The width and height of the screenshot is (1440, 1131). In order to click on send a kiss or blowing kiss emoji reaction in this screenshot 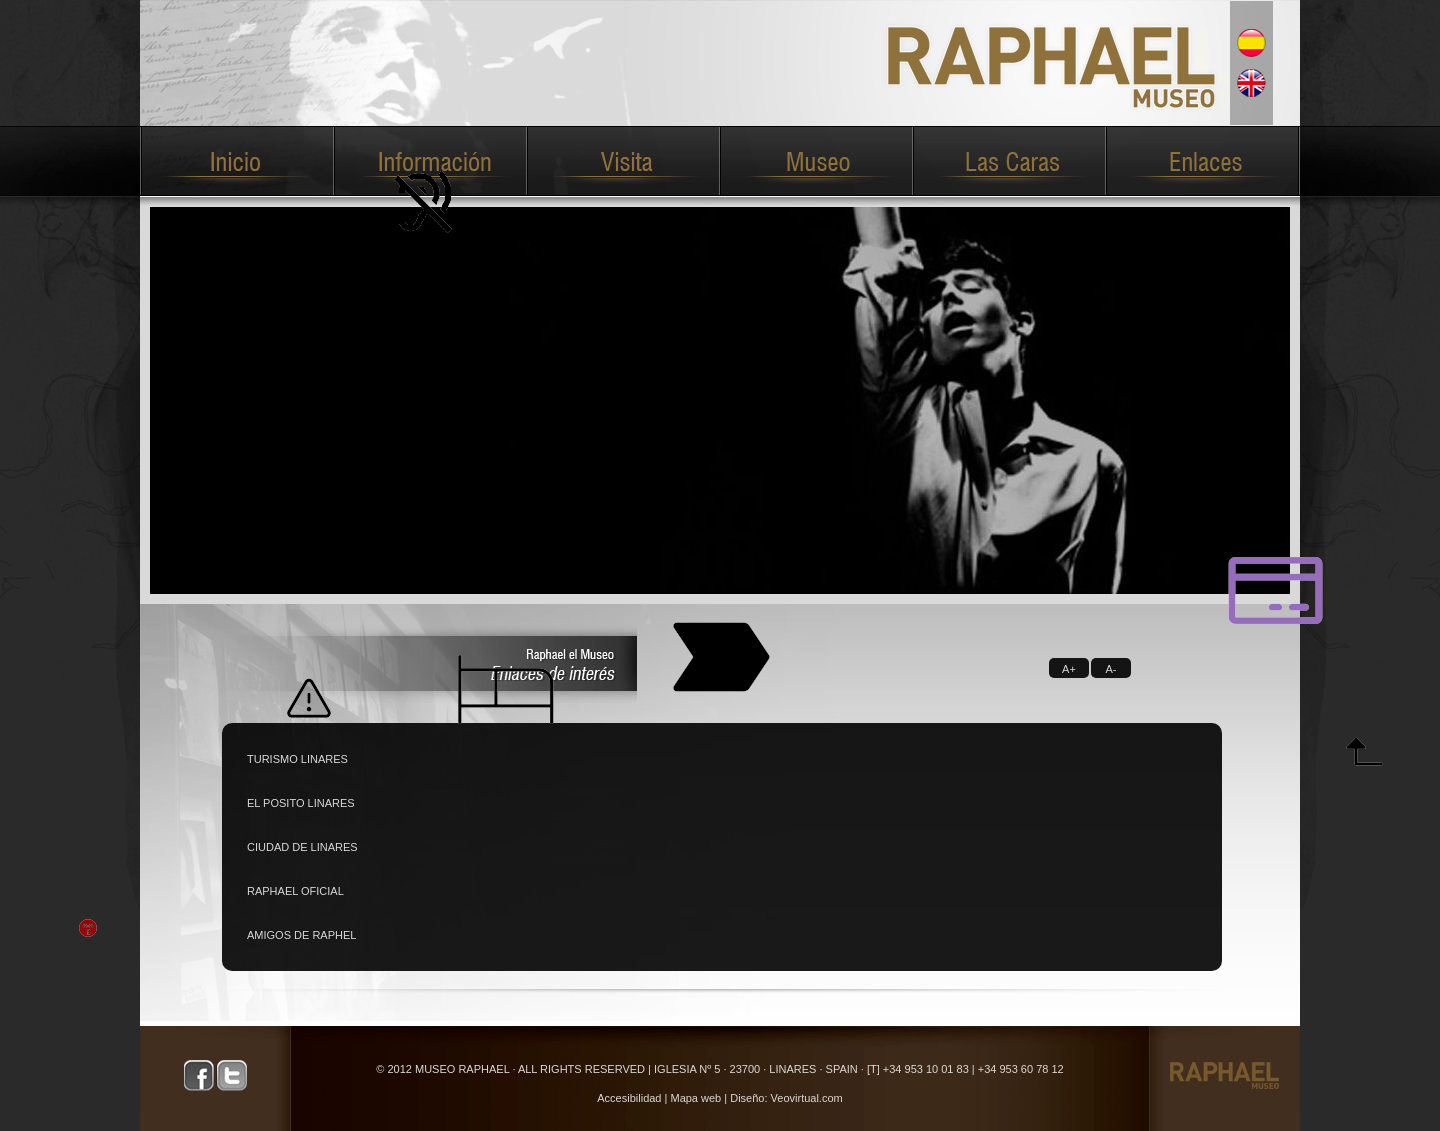, I will do `click(88, 928)`.